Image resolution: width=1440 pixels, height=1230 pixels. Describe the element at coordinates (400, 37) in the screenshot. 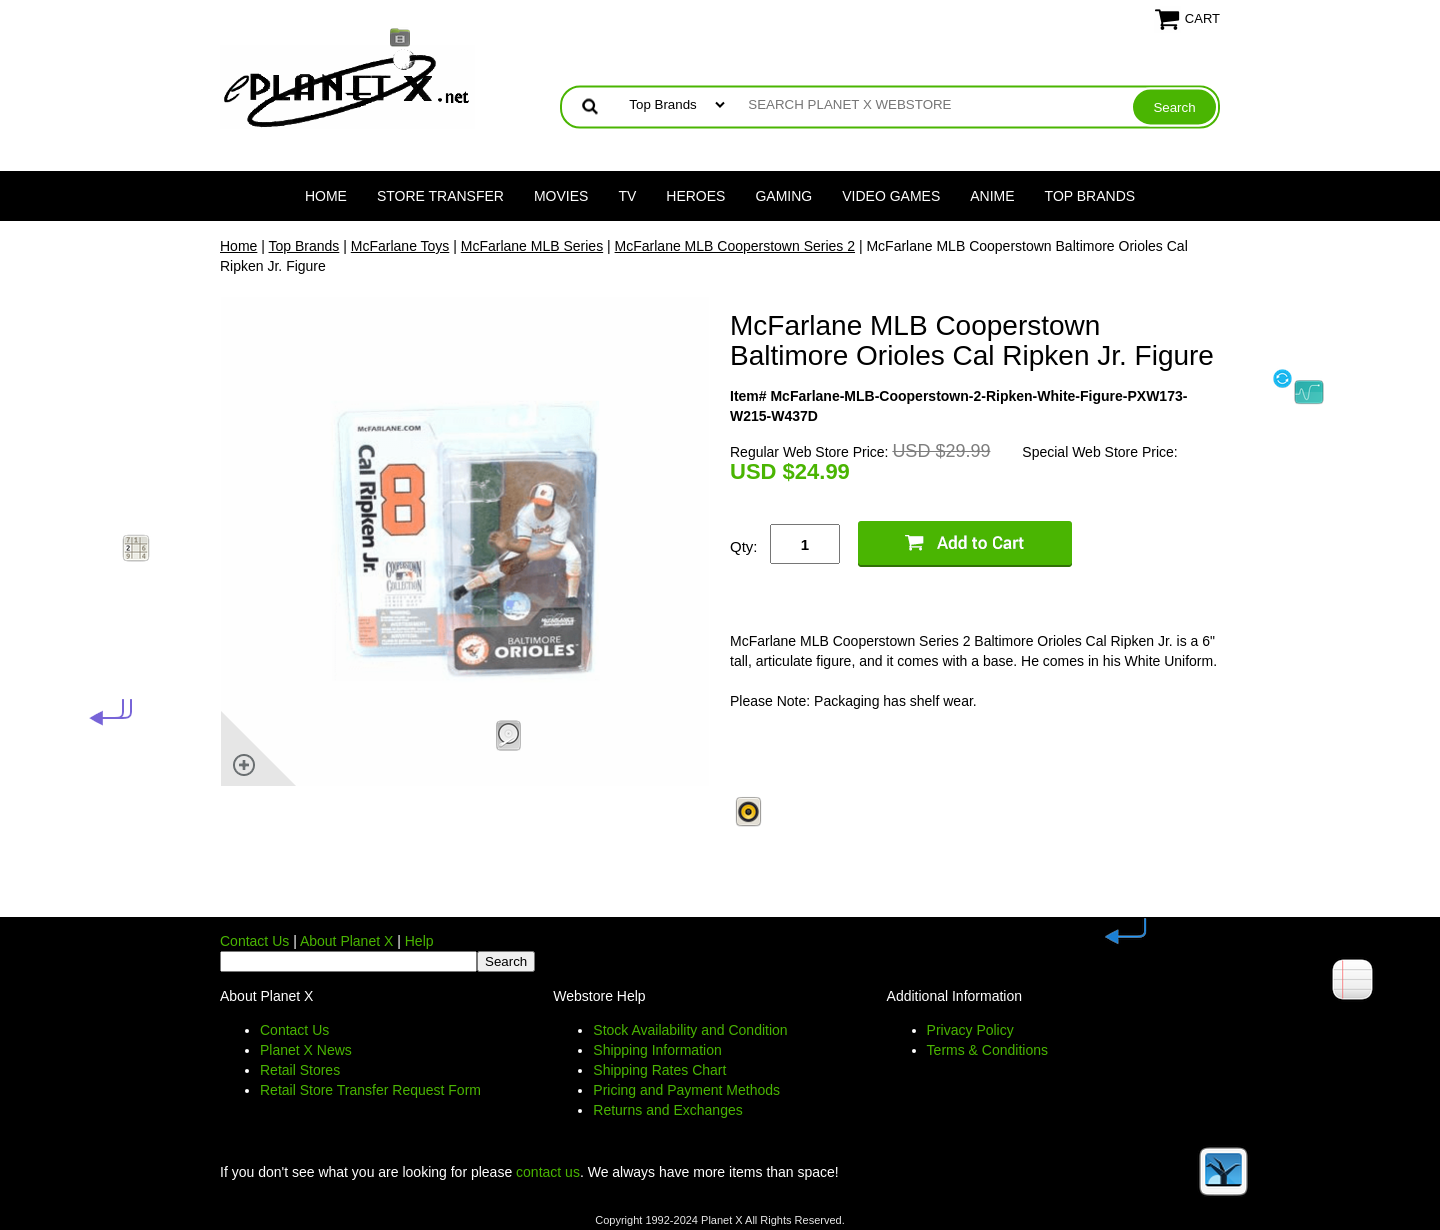

I see `open your videos folder` at that location.